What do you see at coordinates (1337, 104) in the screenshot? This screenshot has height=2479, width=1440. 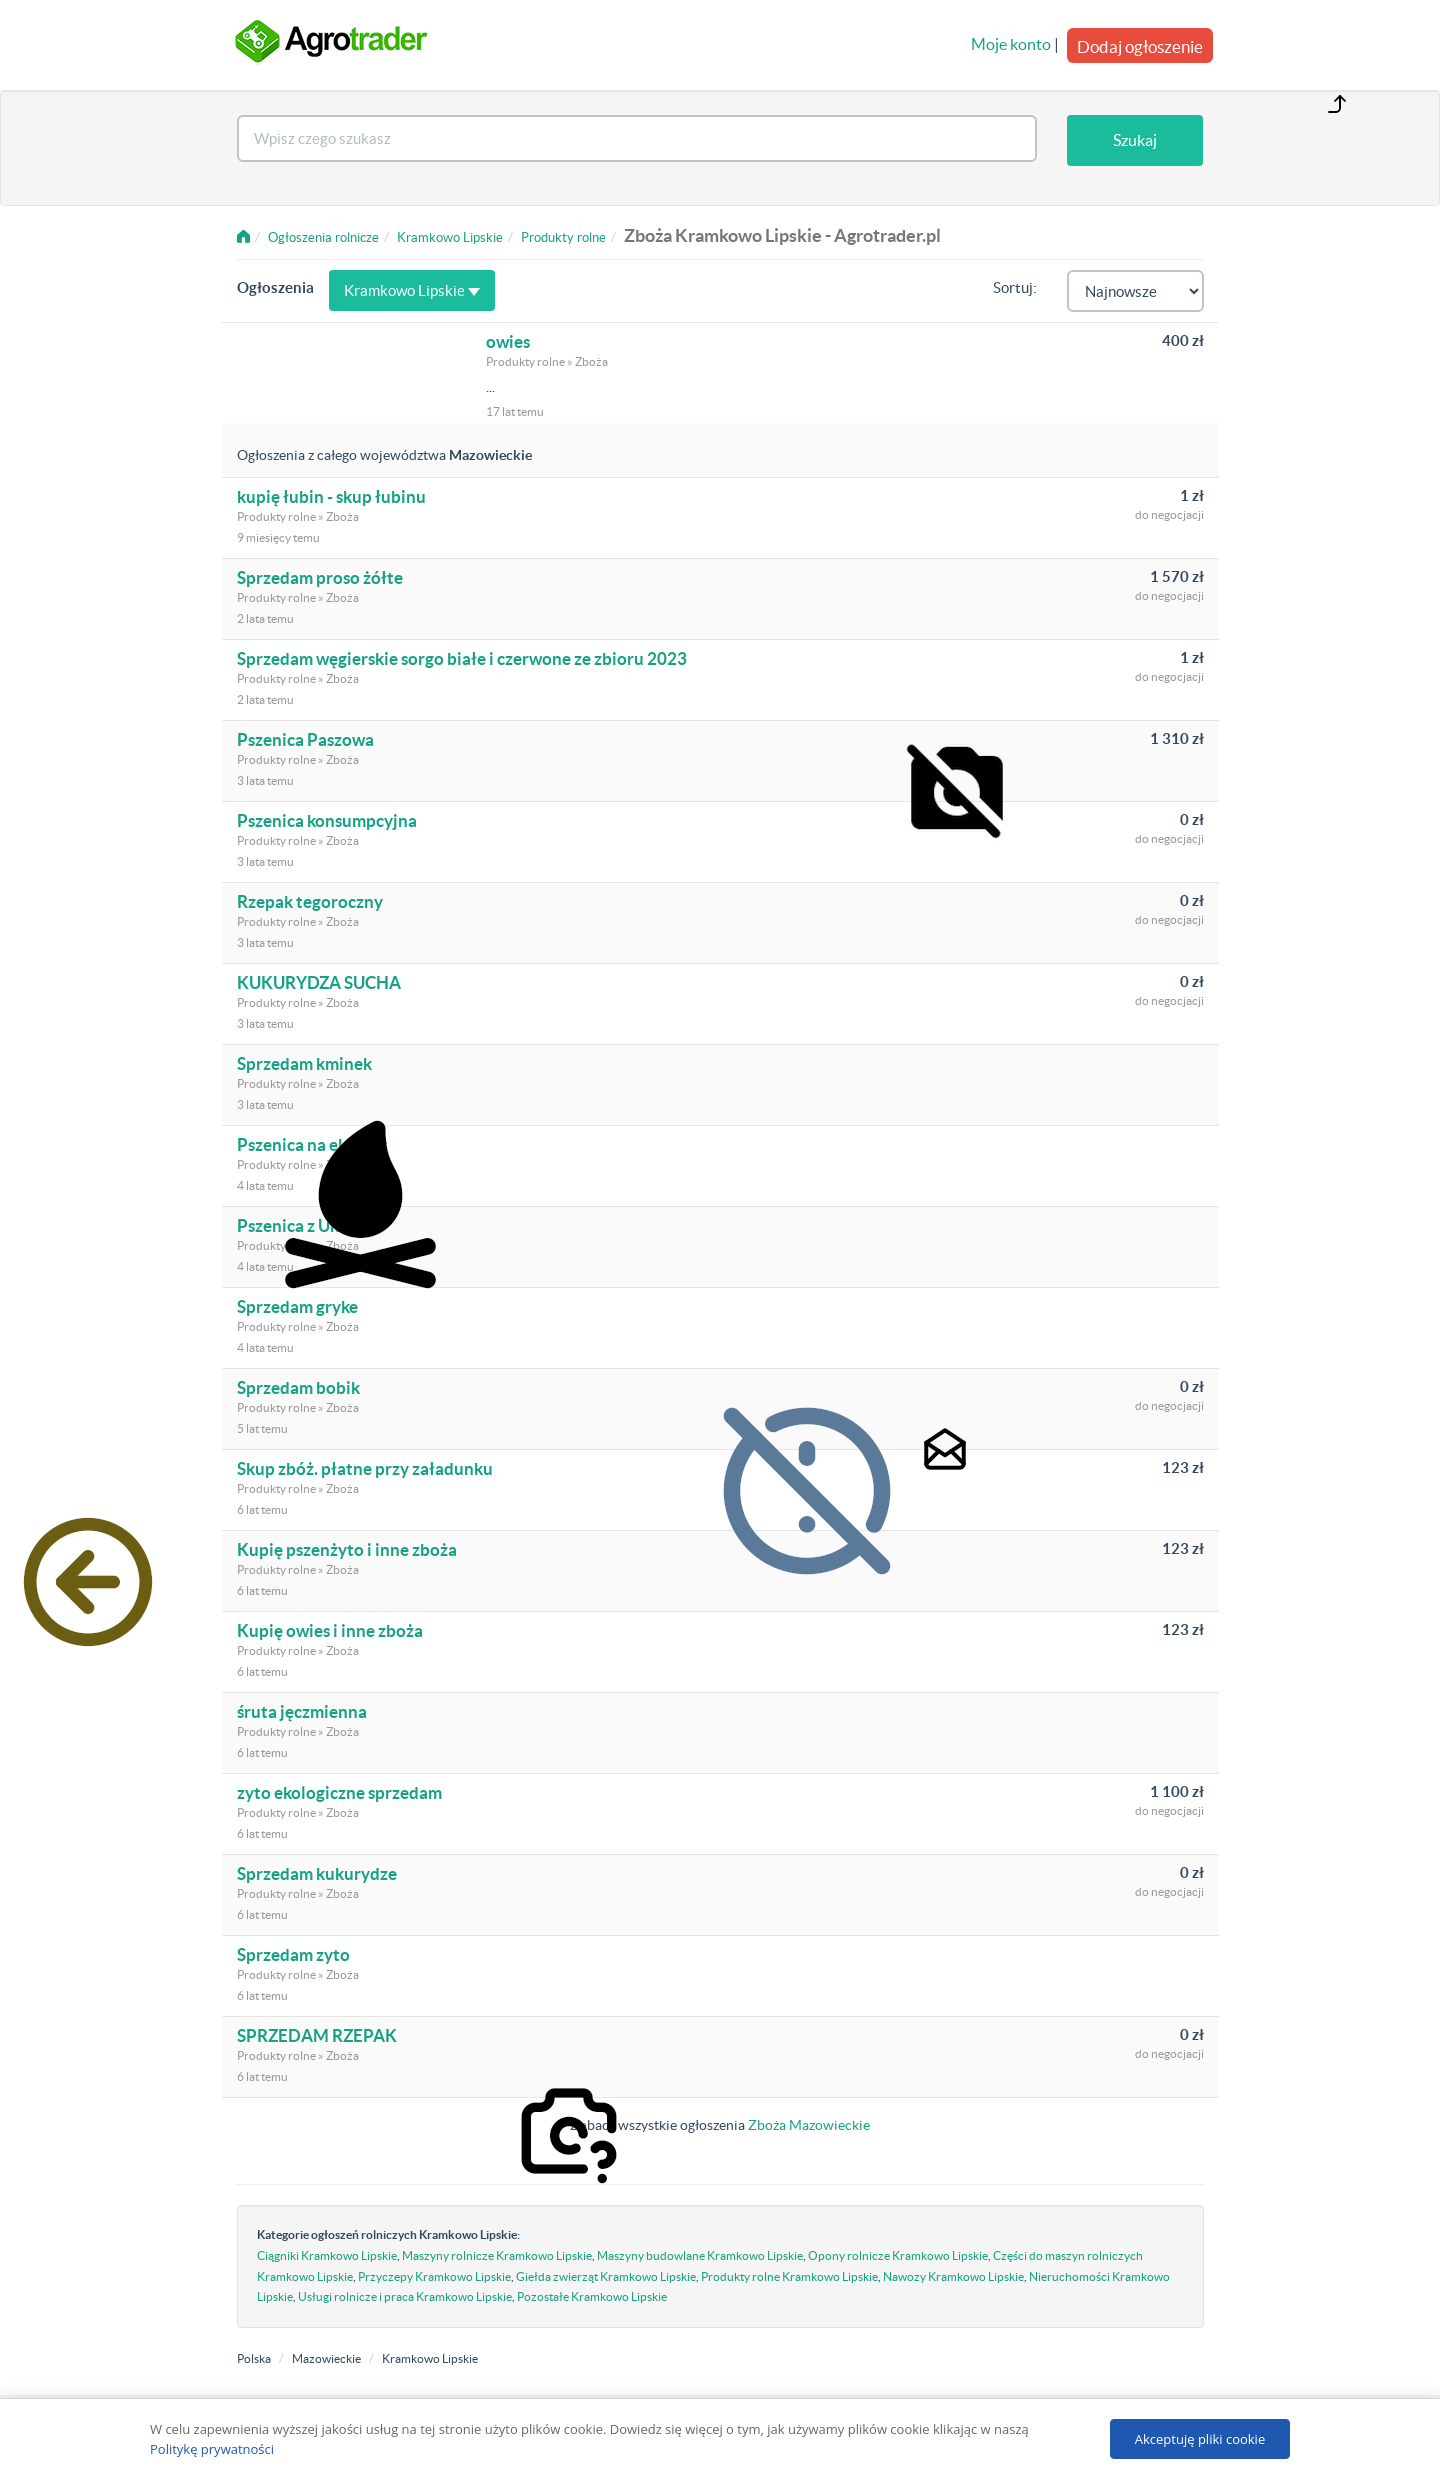 I see `navigate forward and up in a hierarchy` at bounding box center [1337, 104].